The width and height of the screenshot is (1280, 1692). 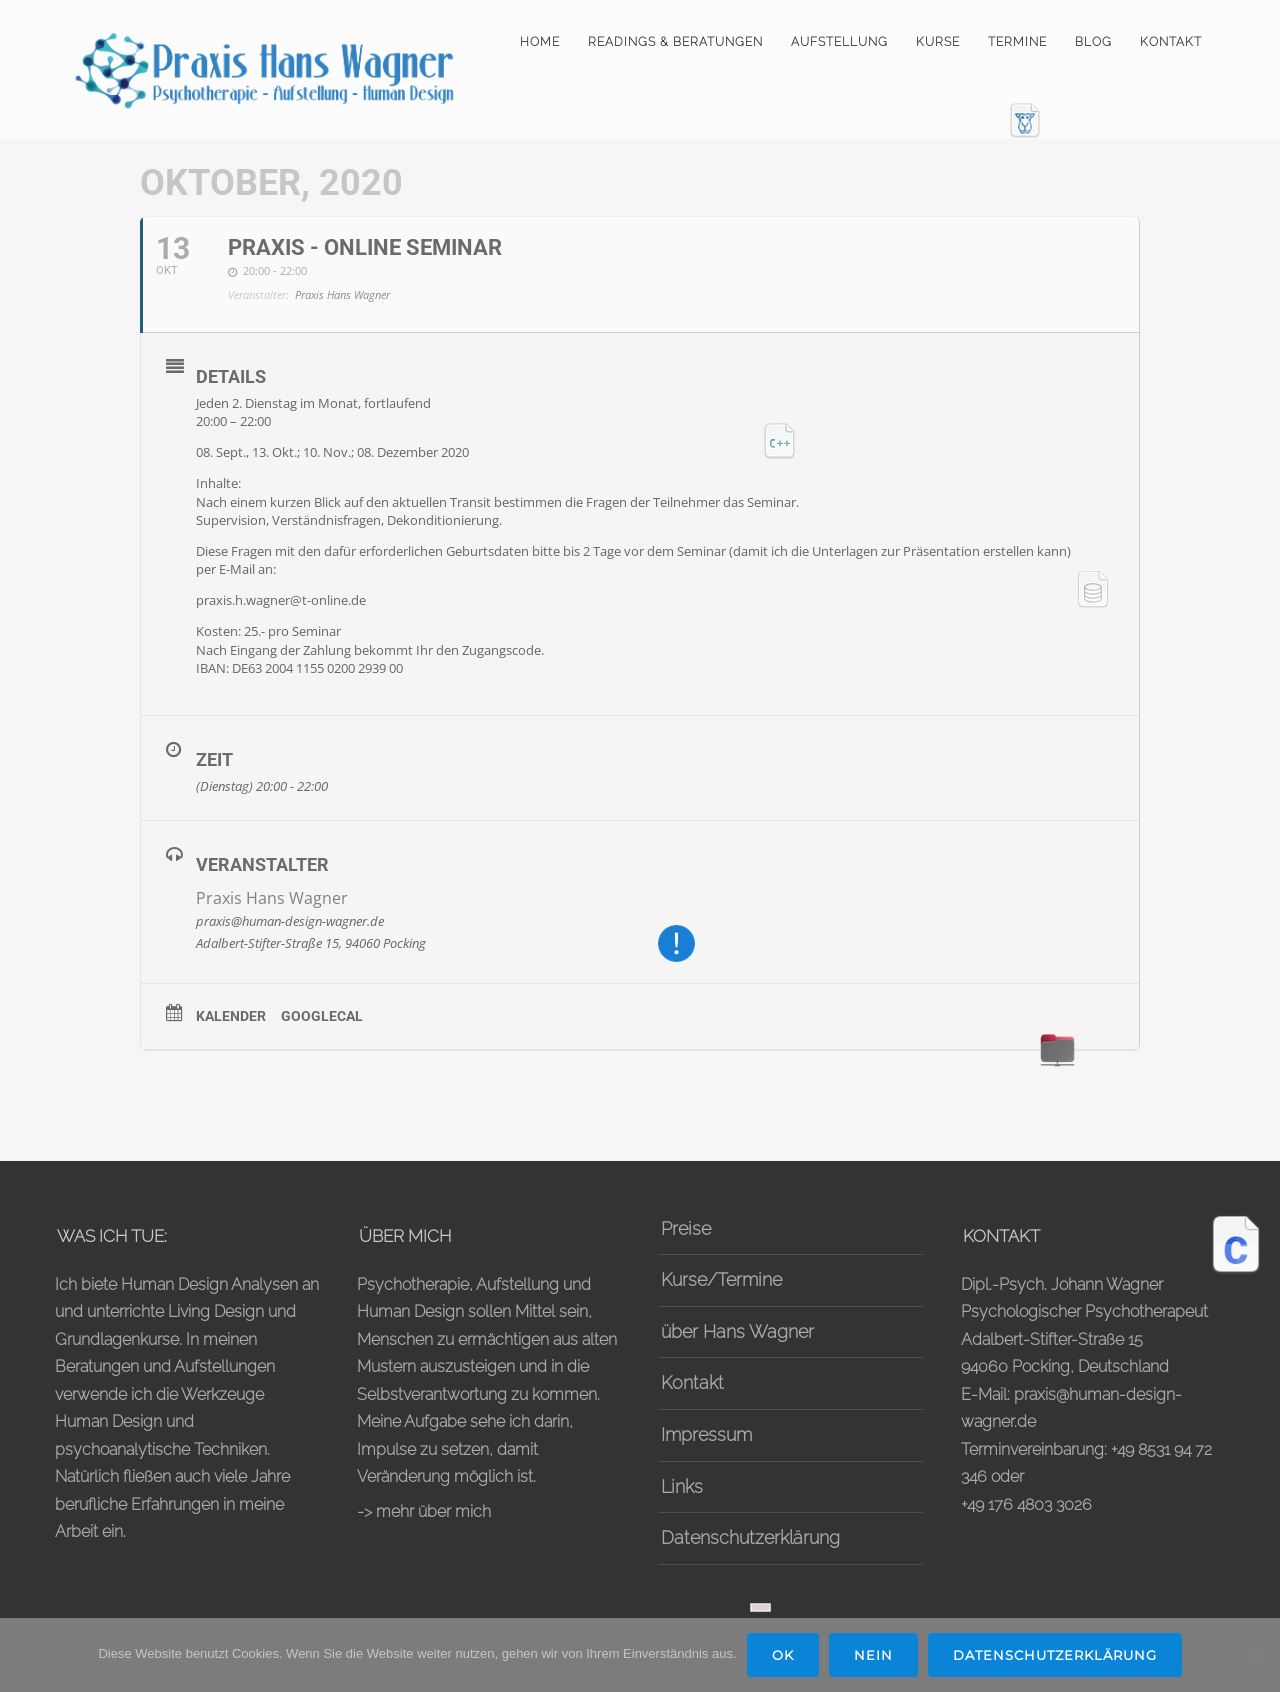 What do you see at coordinates (1093, 589) in the screenshot?
I see `open a SQL database file` at bounding box center [1093, 589].